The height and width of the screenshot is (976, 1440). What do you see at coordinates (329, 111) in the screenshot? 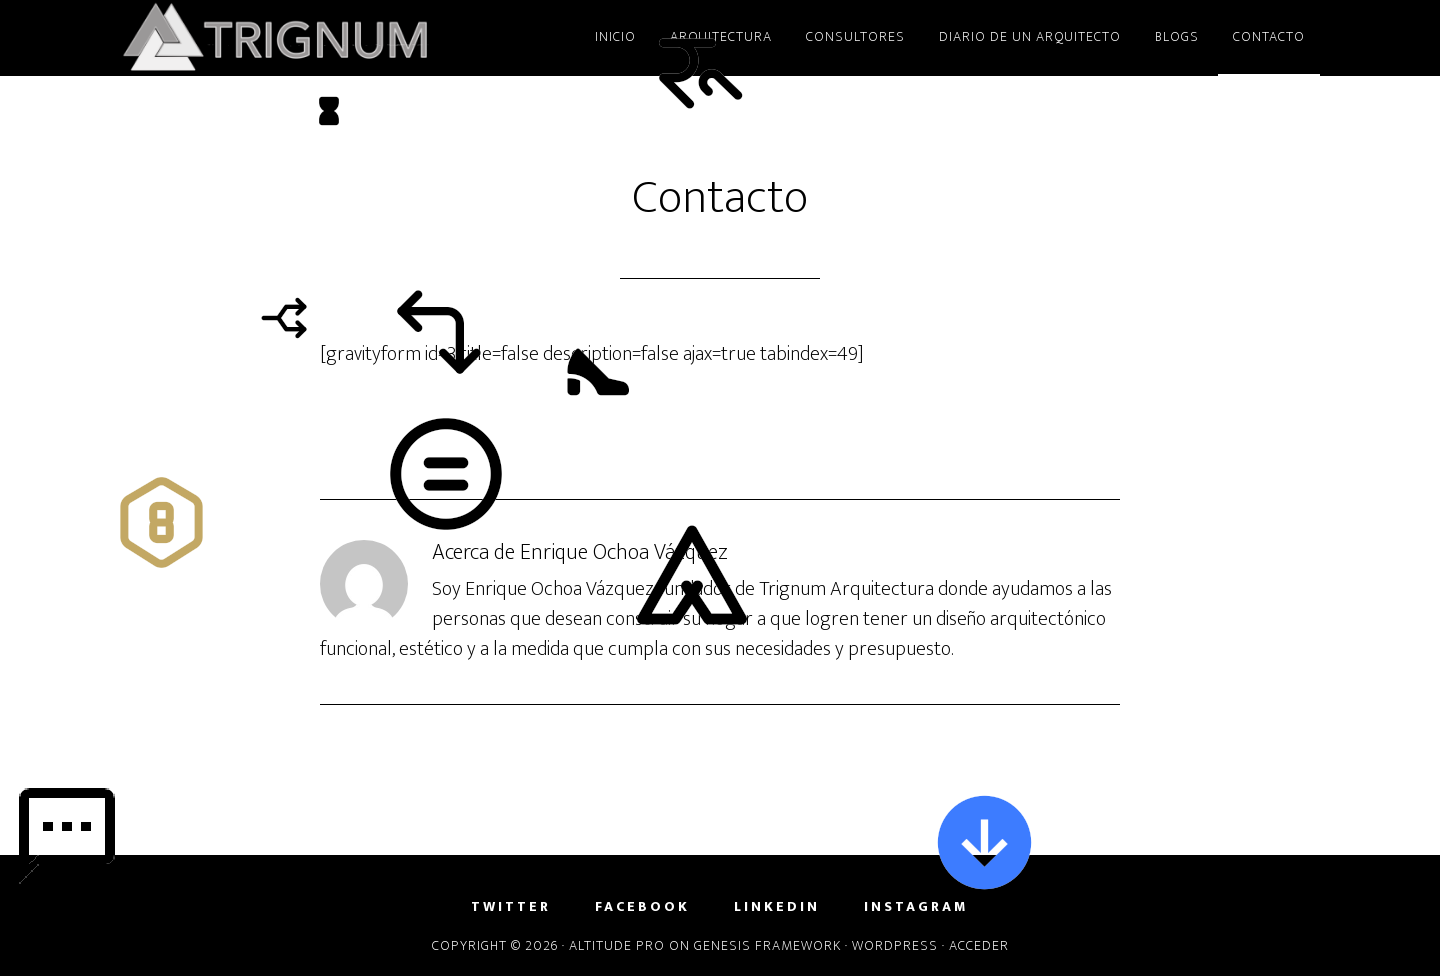
I see `indicates loading or processing in progress` at bounding box center [329, 111].